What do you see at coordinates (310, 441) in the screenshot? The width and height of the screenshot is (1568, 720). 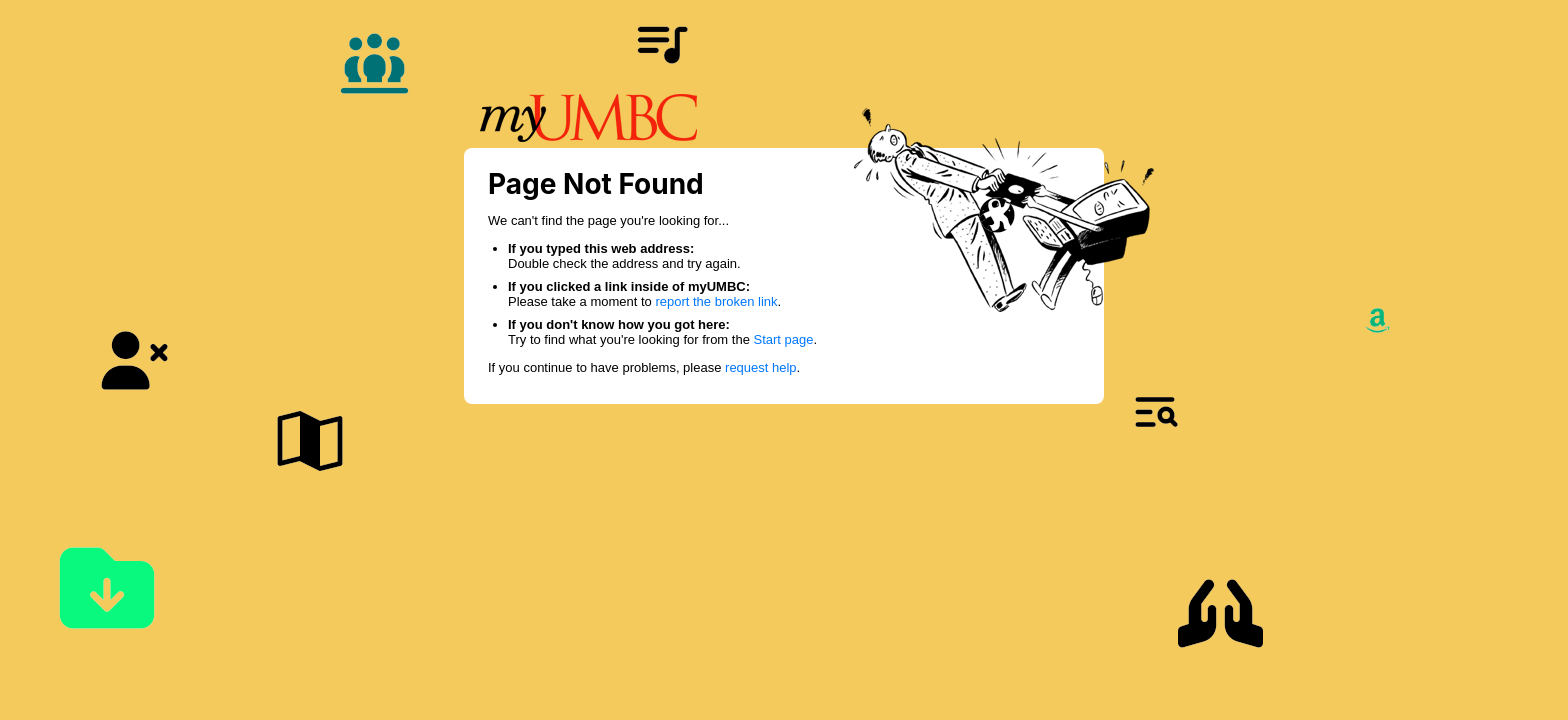 I see `open map view` at bounding box center [310, 441].